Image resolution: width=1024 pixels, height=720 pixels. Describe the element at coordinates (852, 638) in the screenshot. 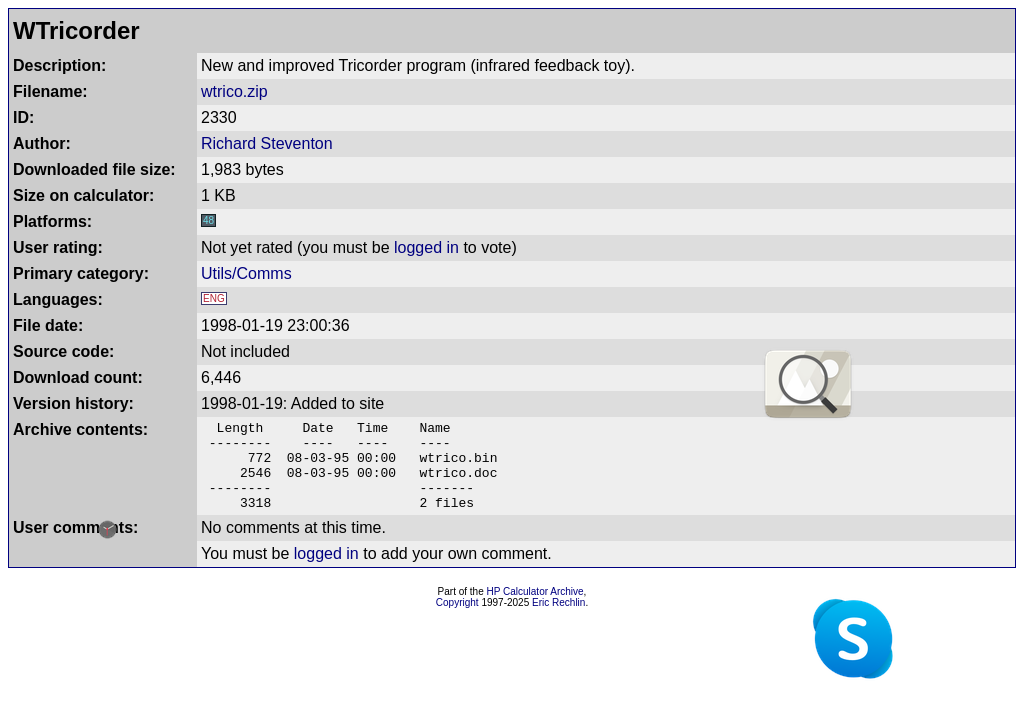

I see `open skype app` at that location.